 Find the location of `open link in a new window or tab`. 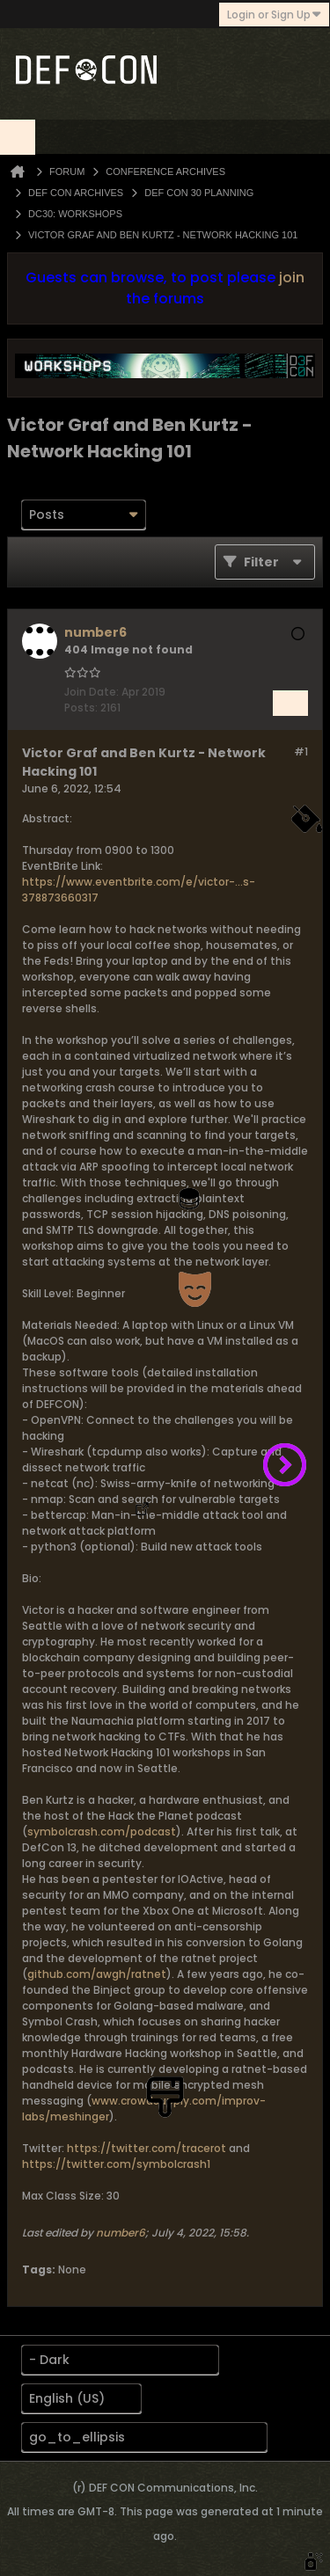

open link in a new window or tab is located at coordinates (142, 1508).